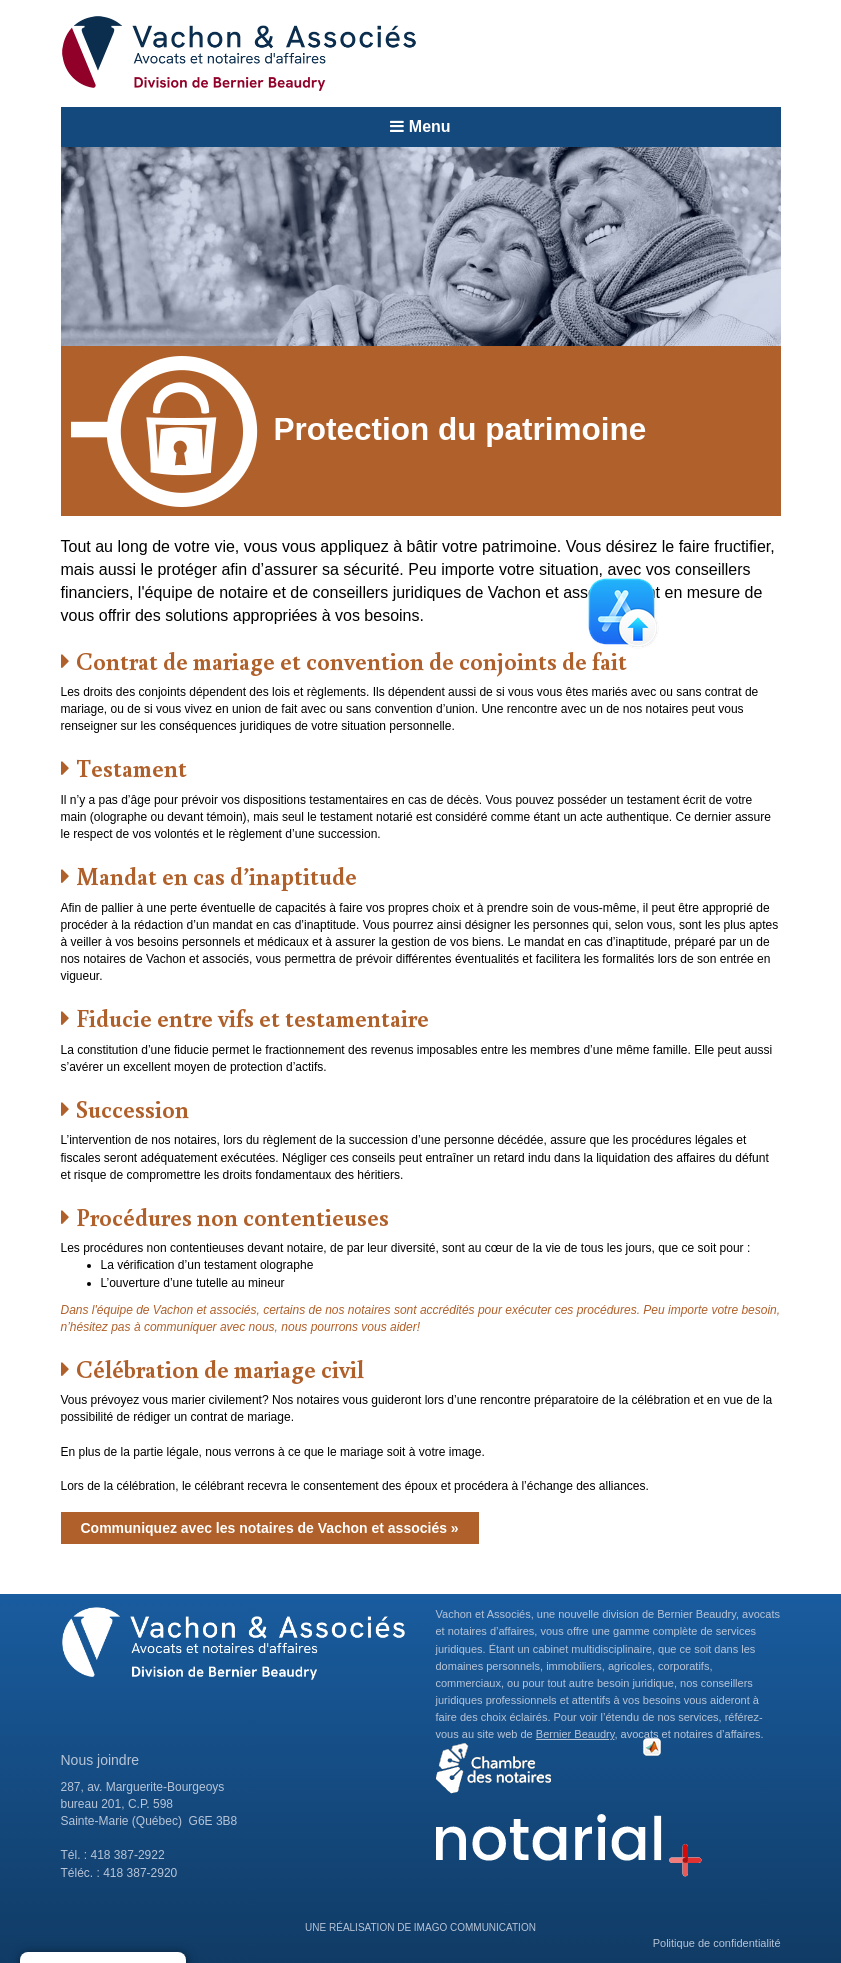 This screenshot has width=841, height=1963. What do you see at coordinates (621, 611) in the screenshot?
I see `check for and install system software updates` at bounding box center [621, 611].